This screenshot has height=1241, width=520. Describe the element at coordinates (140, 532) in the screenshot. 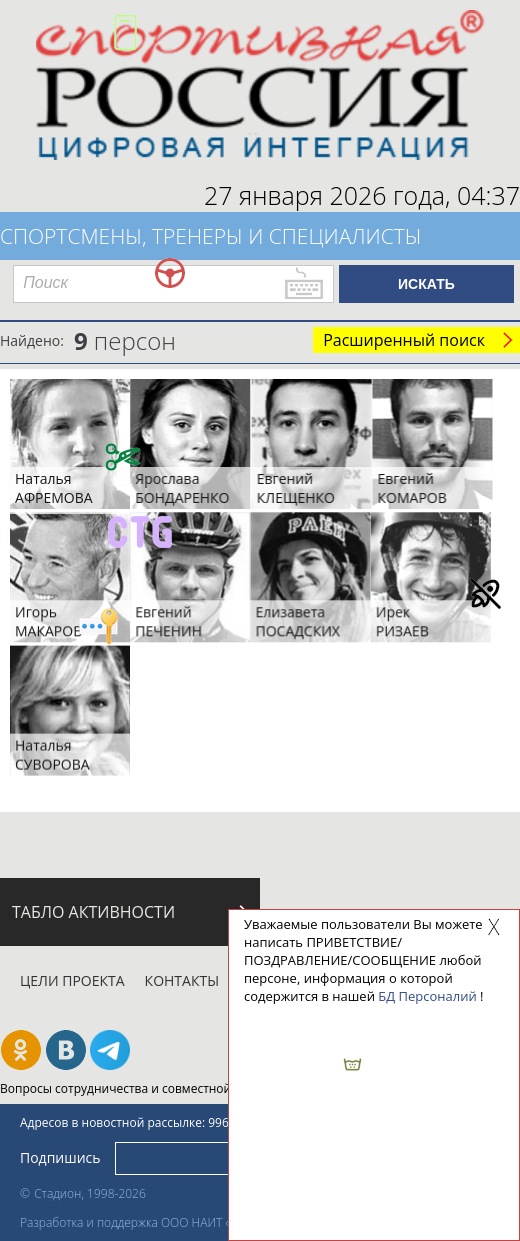

I see `cotangent function in a math or calculator app` at that location.